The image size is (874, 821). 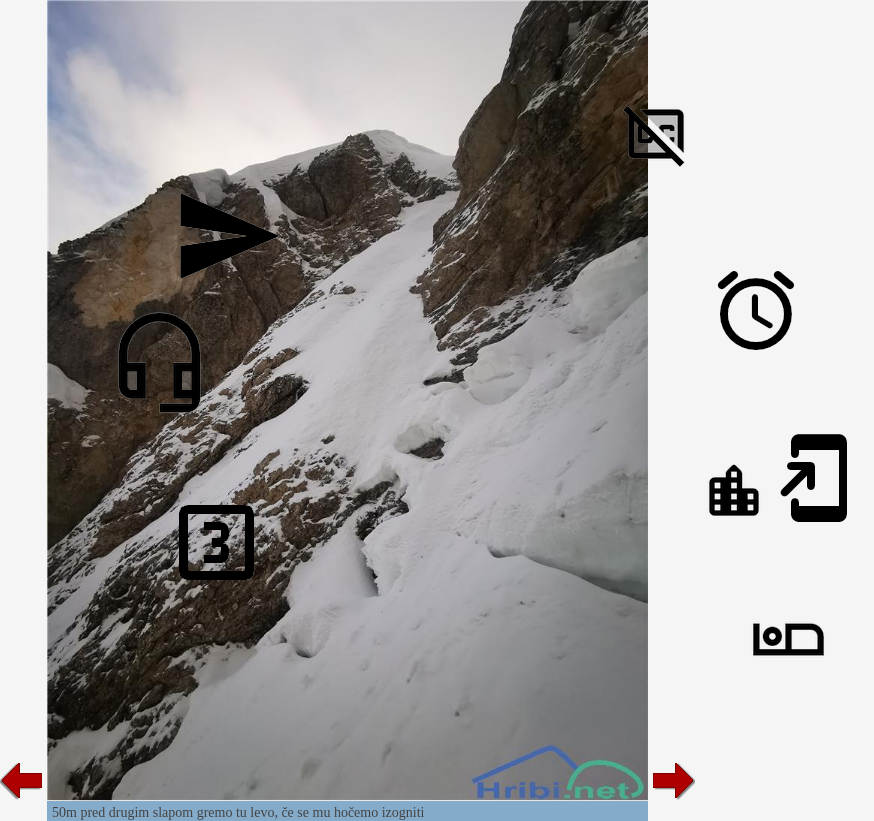 I want to click on set or view alarms, so click(x=756, y=310).